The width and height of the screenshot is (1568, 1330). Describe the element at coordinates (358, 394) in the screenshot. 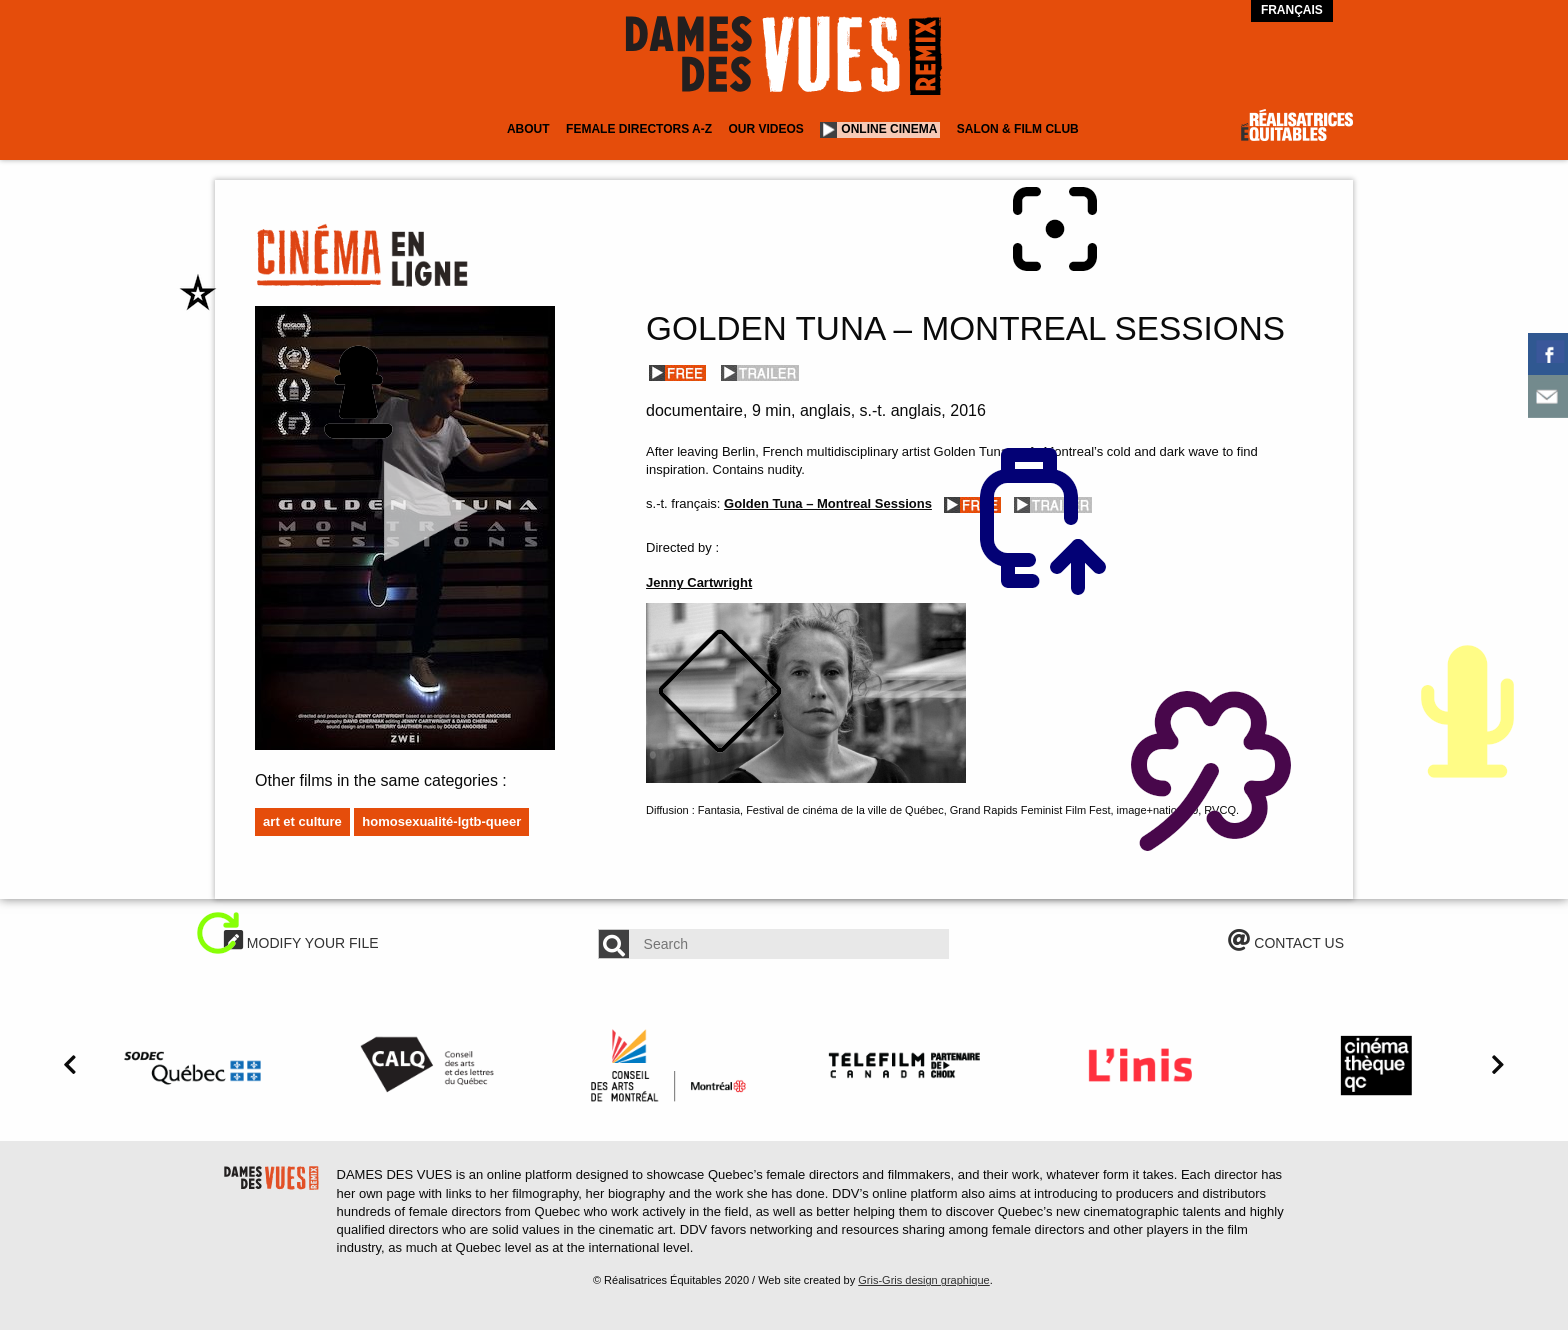

I see `play chess or access chess game` at that location.